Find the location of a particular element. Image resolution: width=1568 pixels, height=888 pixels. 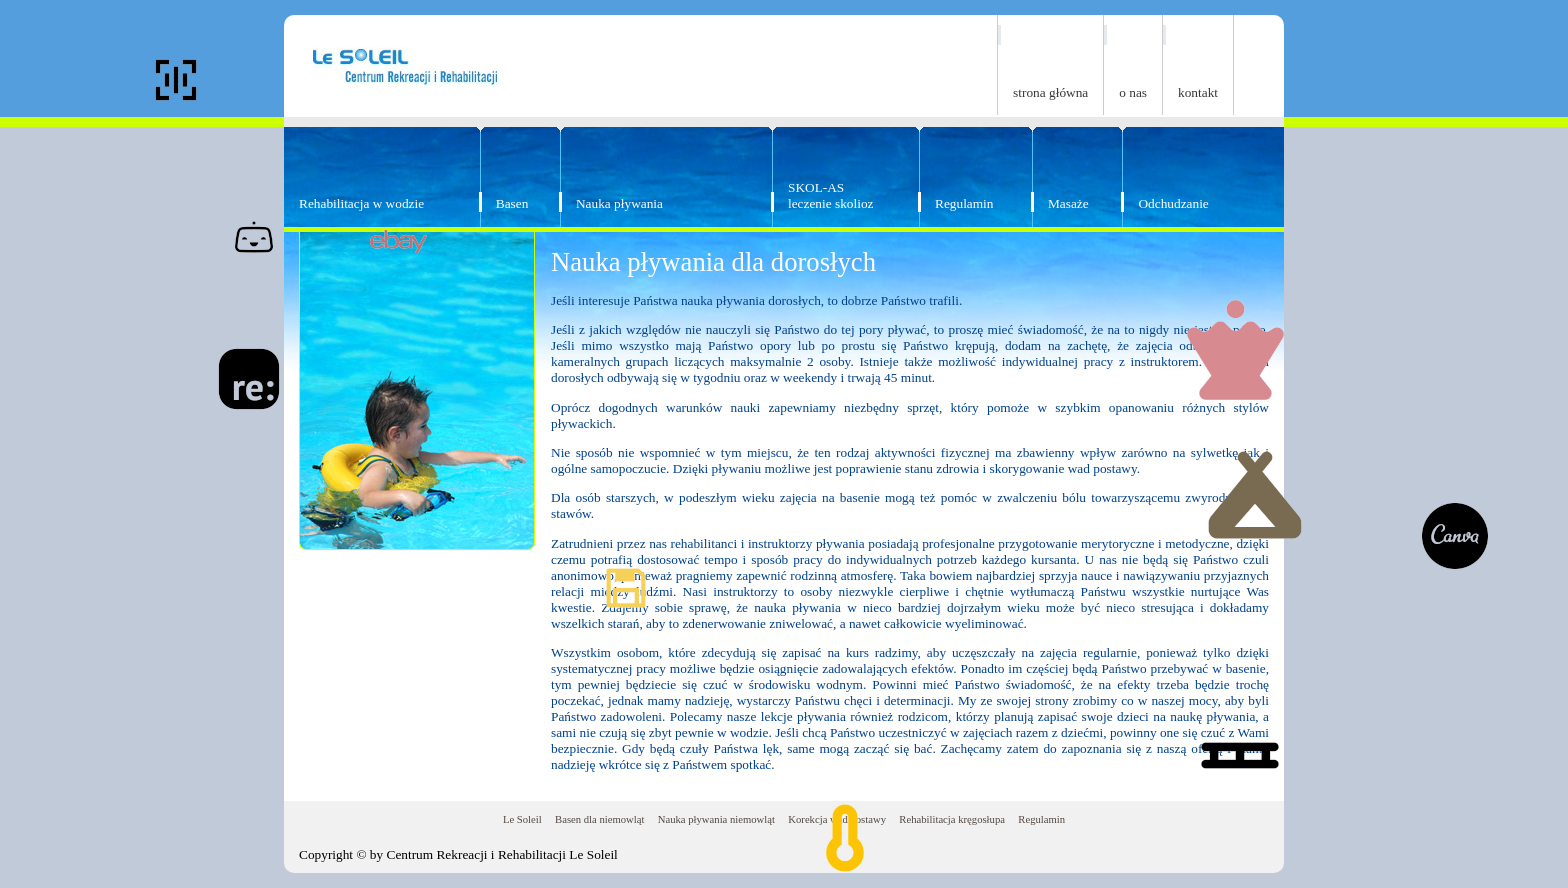

activate voice recognition or speech input is located at coordinates (176, 80).